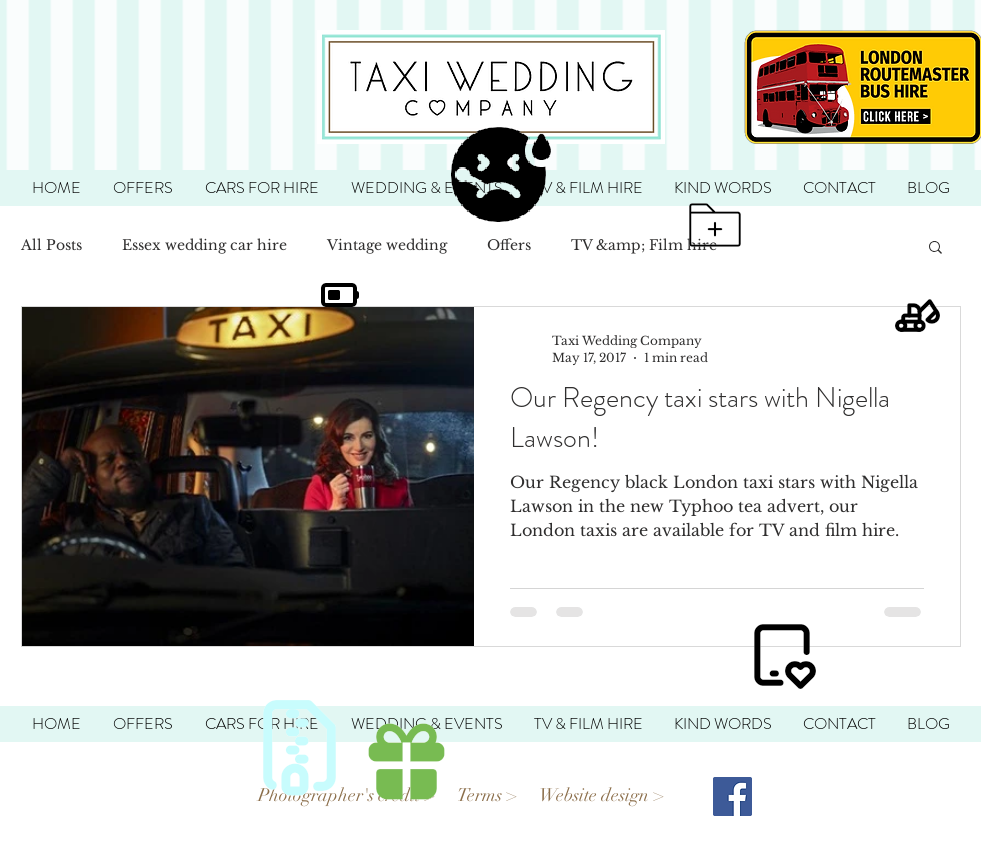 The height and width of the screenshot is (860, 981). What do you see at coordinates (917, 315) in the screenshot?
I see `construction or building in progress` at bounding box center [917, 315].